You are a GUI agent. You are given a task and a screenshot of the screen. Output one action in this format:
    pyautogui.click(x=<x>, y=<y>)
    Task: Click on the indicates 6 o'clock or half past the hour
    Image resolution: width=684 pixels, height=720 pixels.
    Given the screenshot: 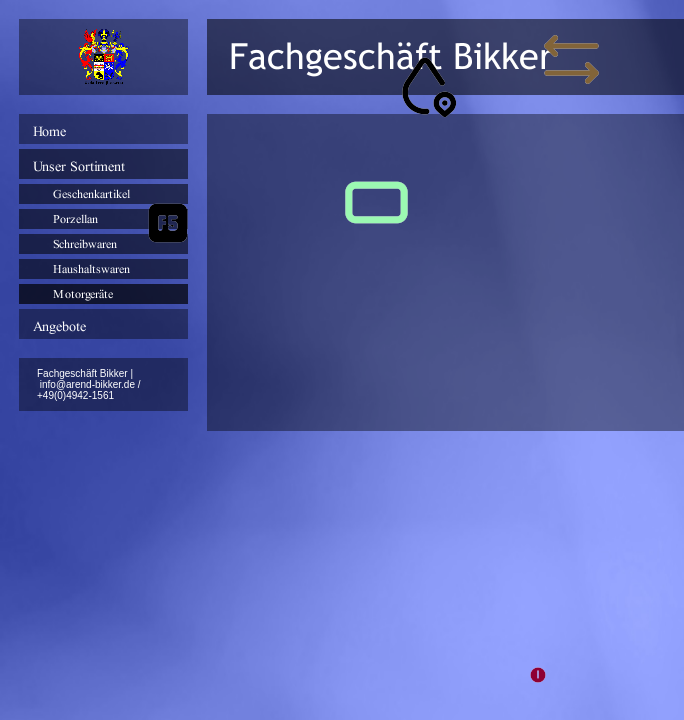 What is the action you would take?
    pyautogui.click(x=538, y=675)
    